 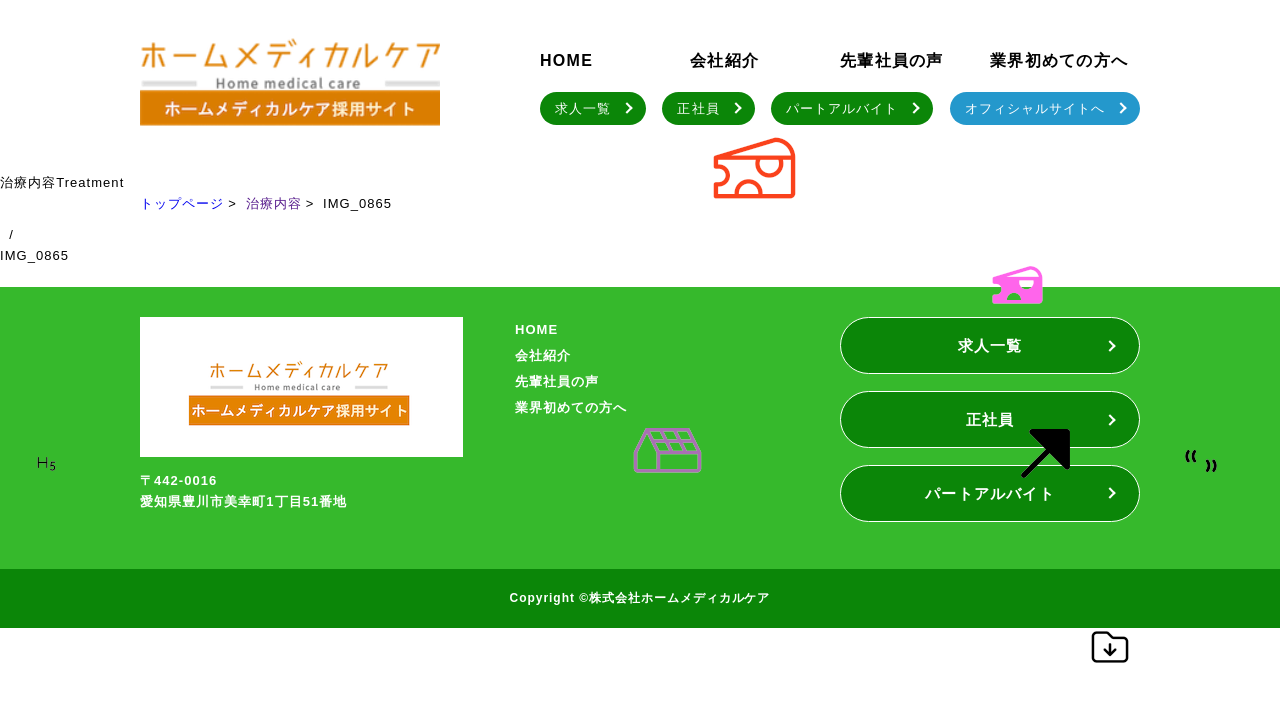 I want to click on format text as heading level 5, so click(x=45, y=463).